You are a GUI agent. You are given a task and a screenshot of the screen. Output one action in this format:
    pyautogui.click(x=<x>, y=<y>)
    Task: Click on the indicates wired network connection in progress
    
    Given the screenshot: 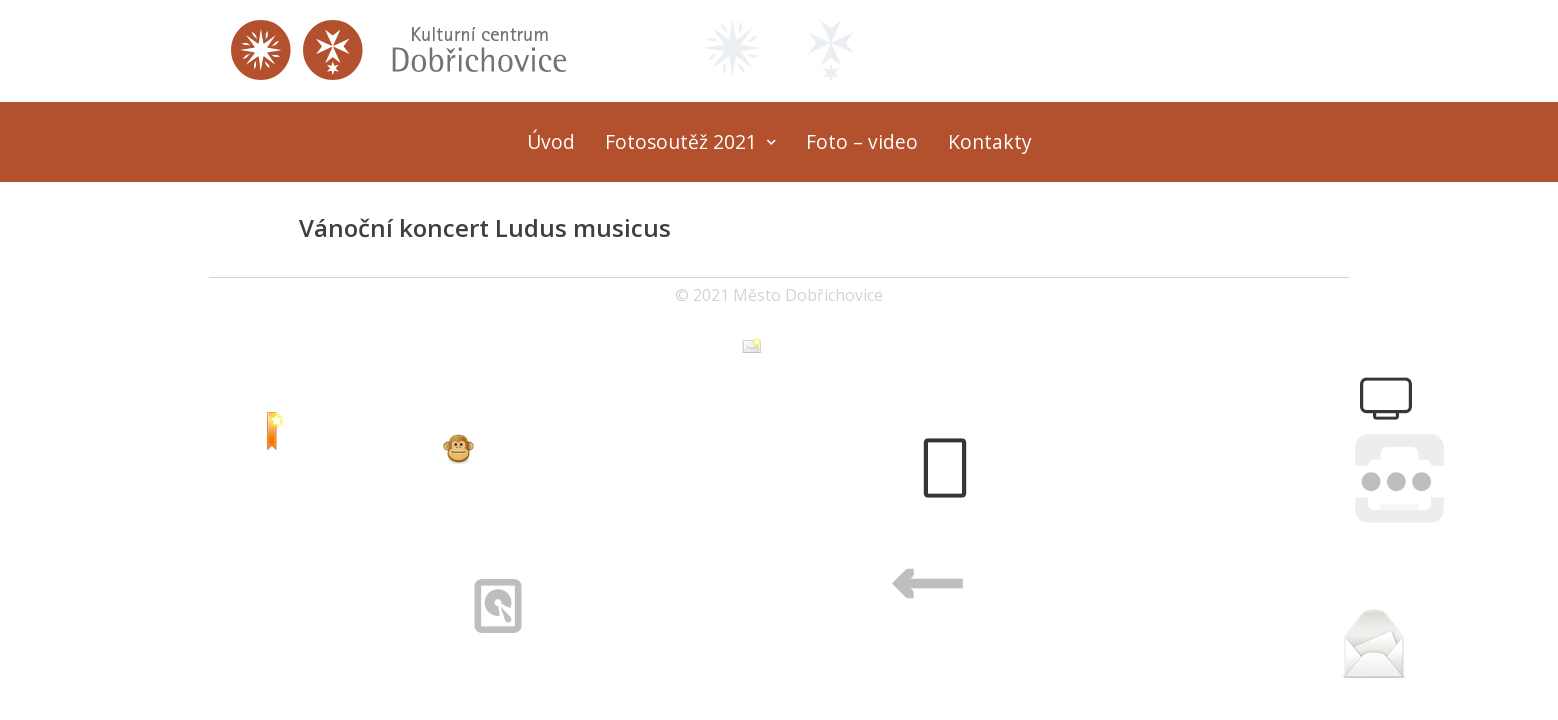 What is the action you would take?
    pyautogui.click(x=1399, y=478)
    